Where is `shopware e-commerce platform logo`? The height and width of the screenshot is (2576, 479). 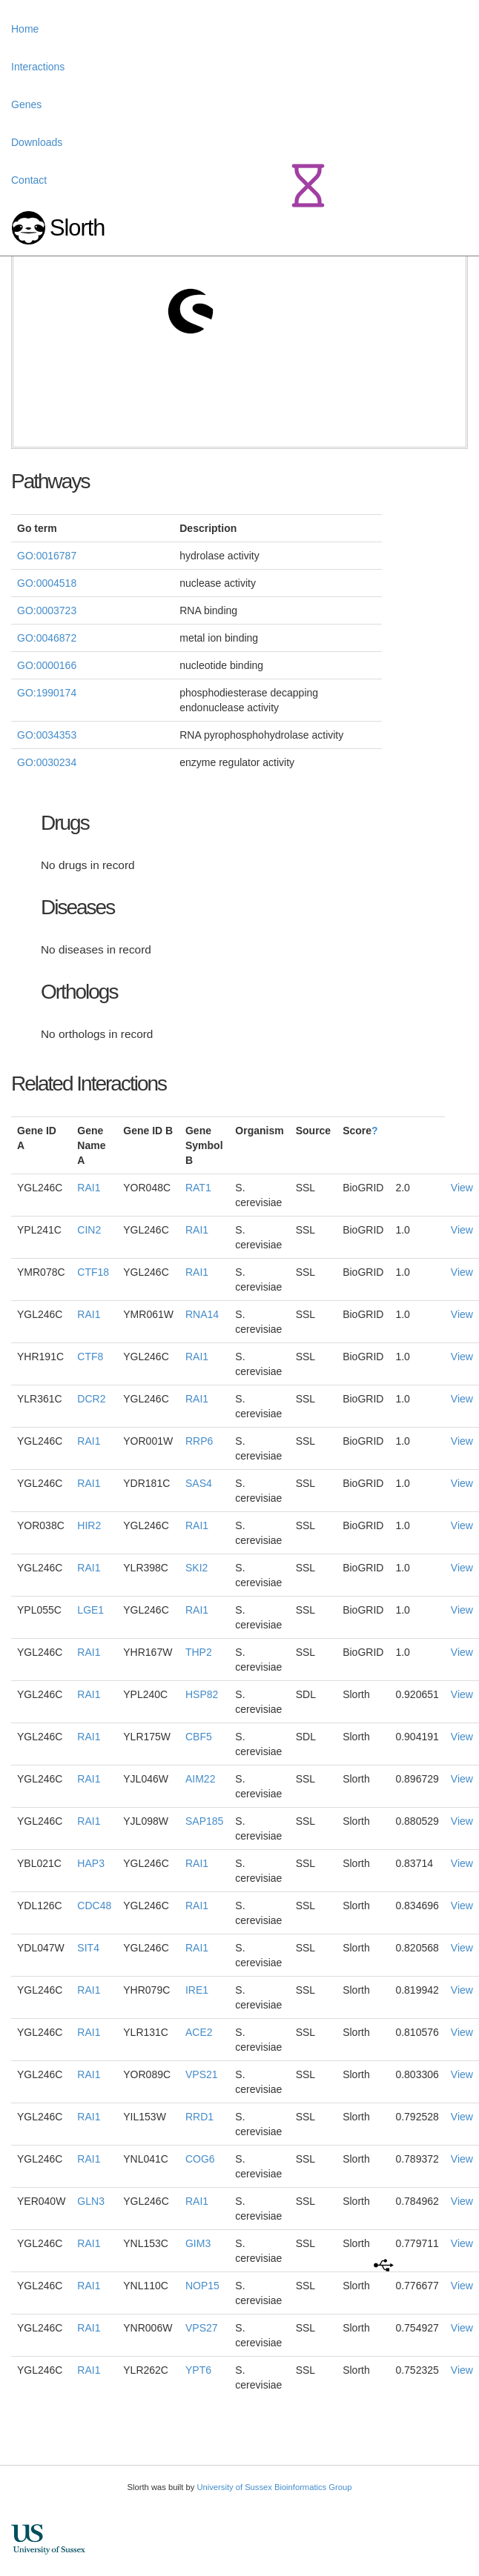 shopware e-commerce platform logo is located at coordinates (191, 311).